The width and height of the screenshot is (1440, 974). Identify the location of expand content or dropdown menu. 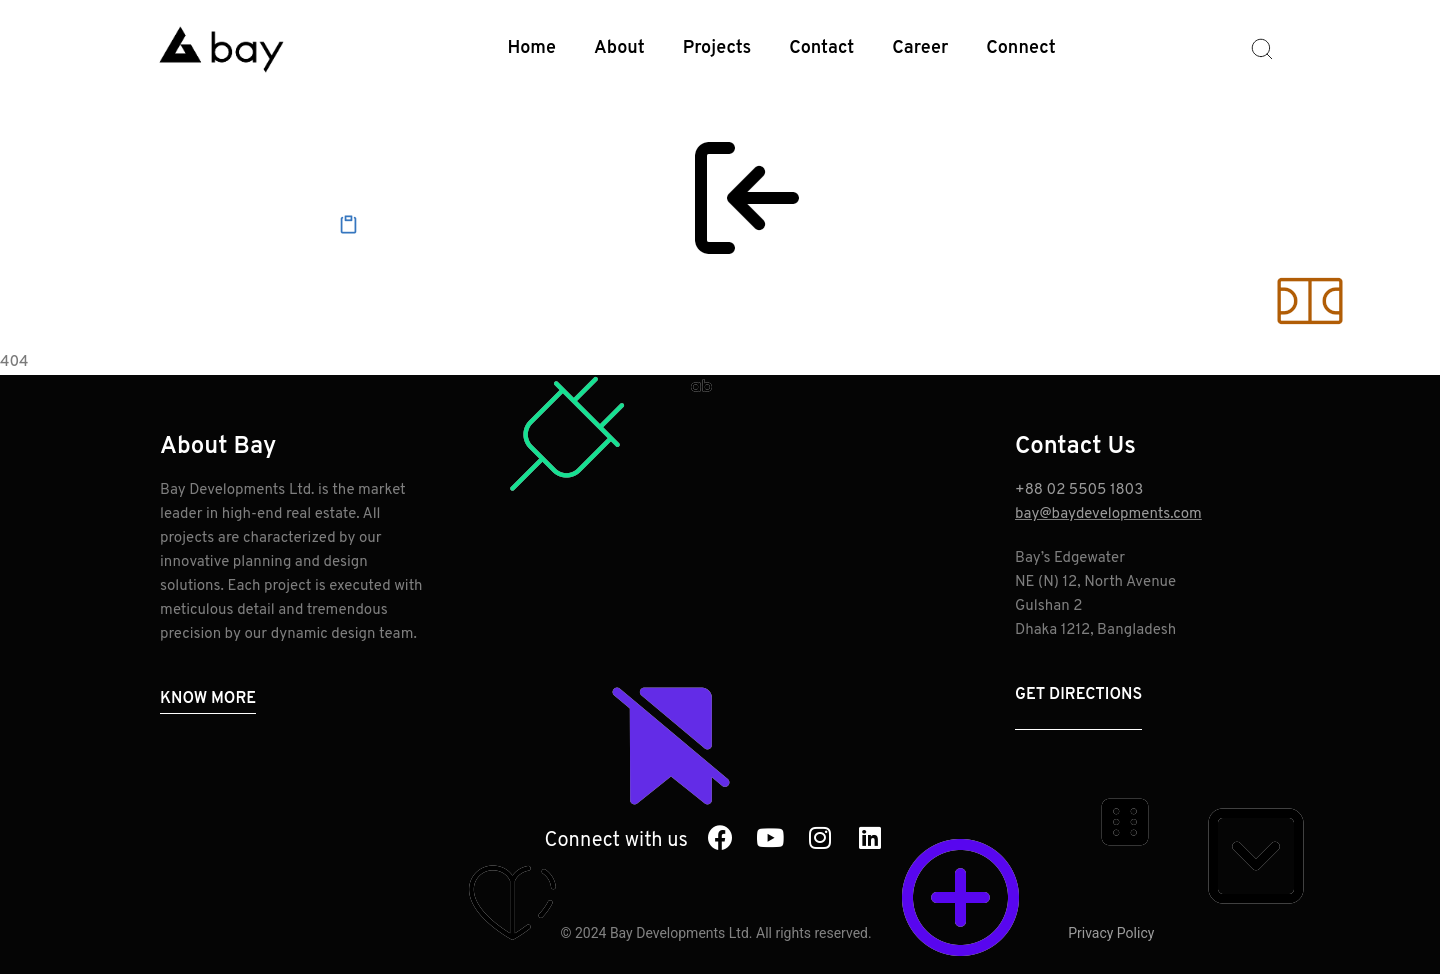
(1256, 856).